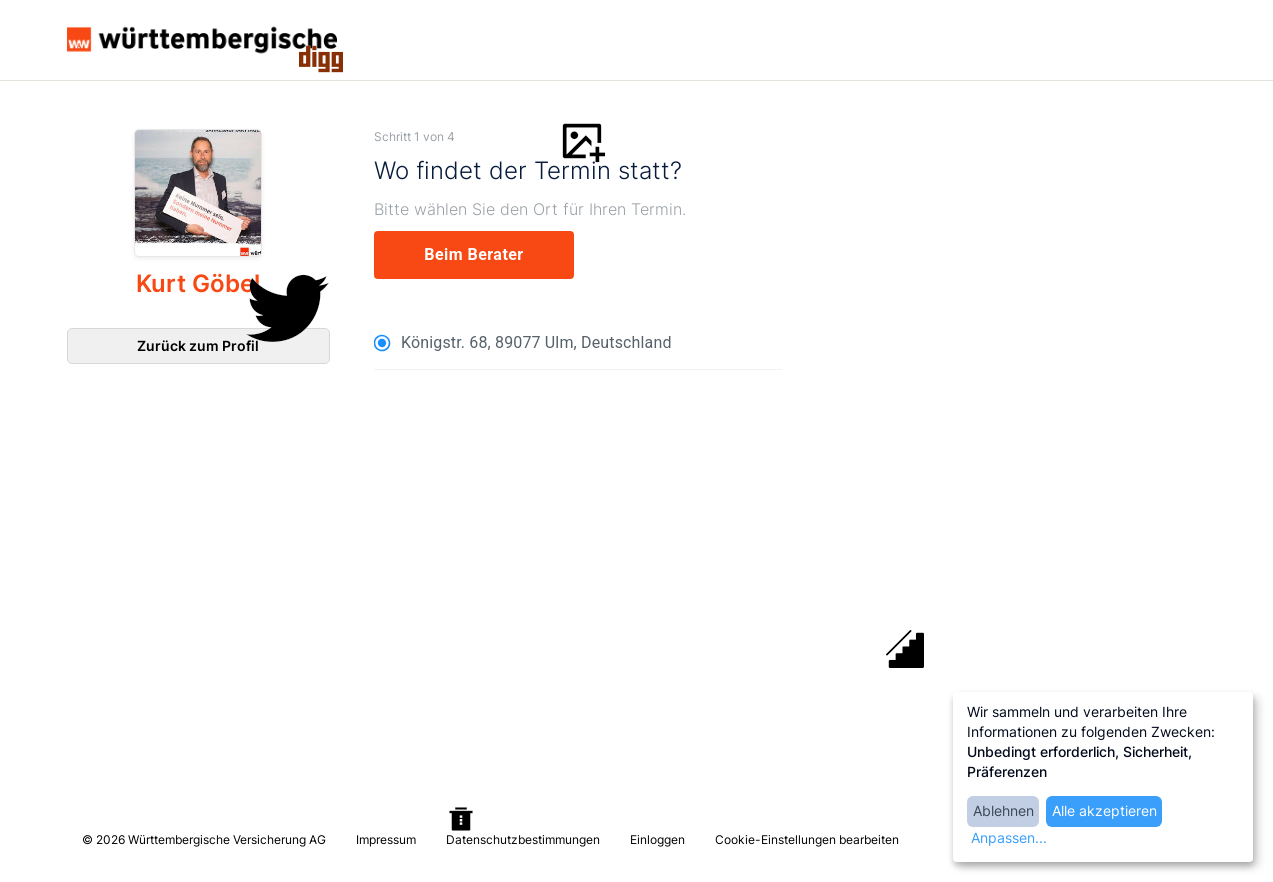  Describe the element at coordinates (905, 649) in the screenshot. I see `open levels.fyi app or website` at that location.